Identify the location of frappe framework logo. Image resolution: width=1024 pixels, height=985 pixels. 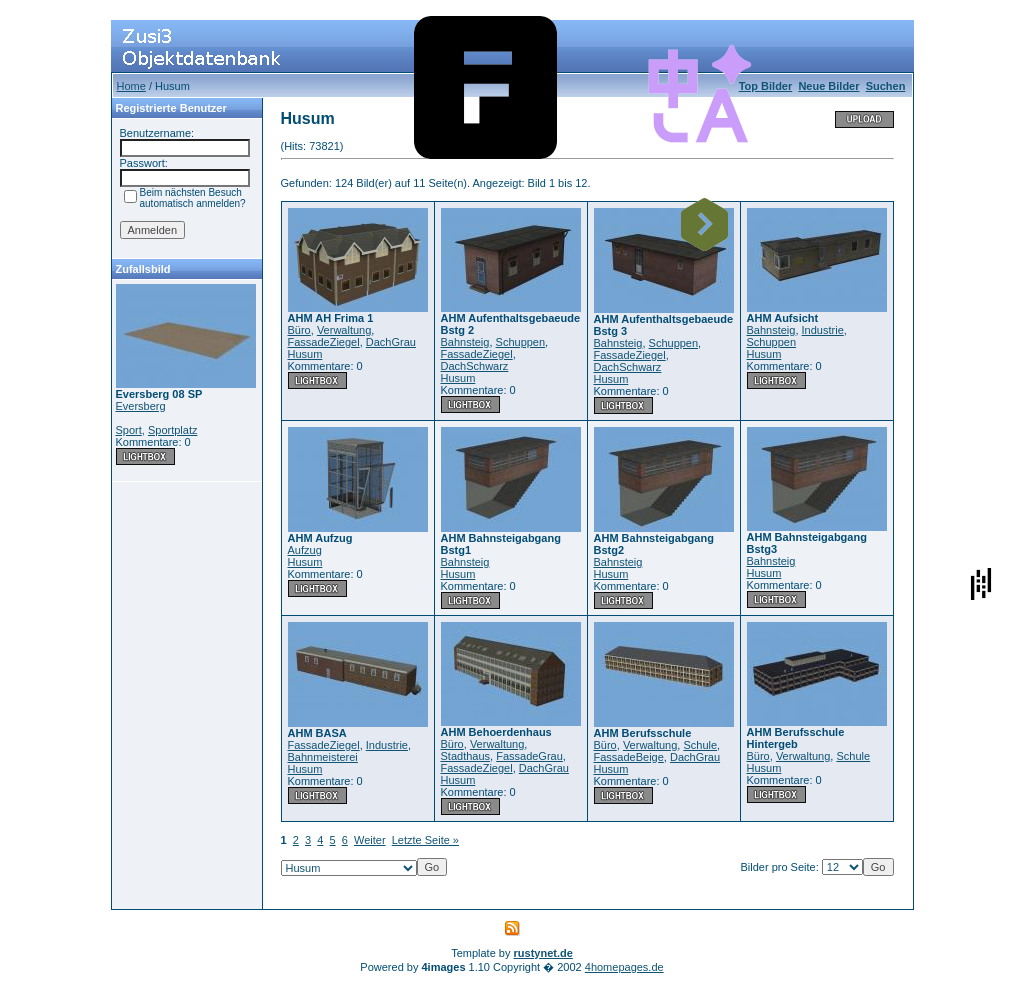
(485, 87).